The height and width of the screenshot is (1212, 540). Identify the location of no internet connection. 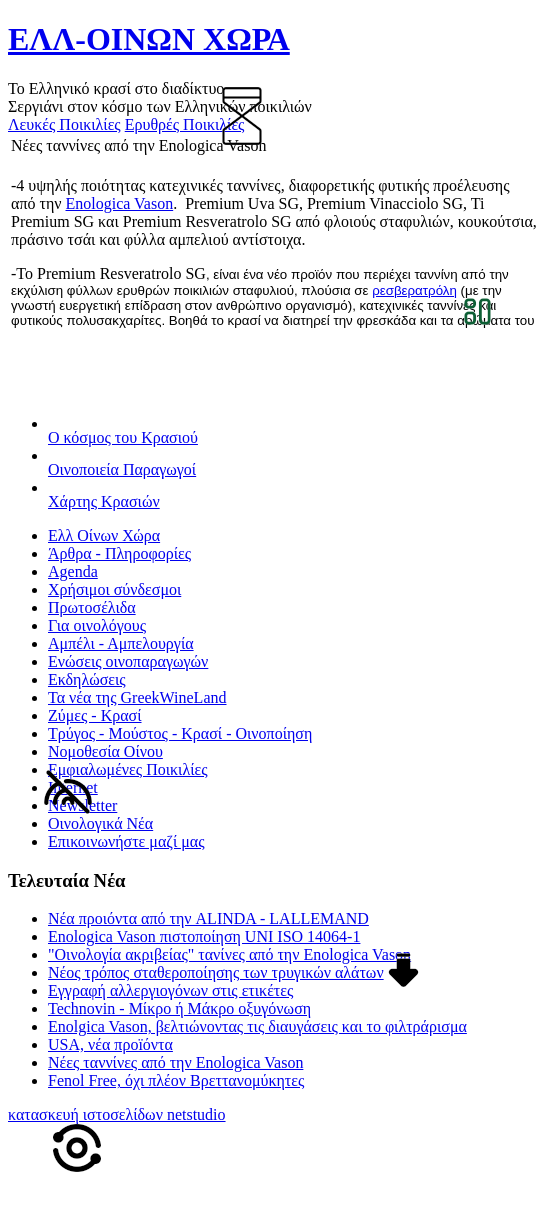
(68, 792).